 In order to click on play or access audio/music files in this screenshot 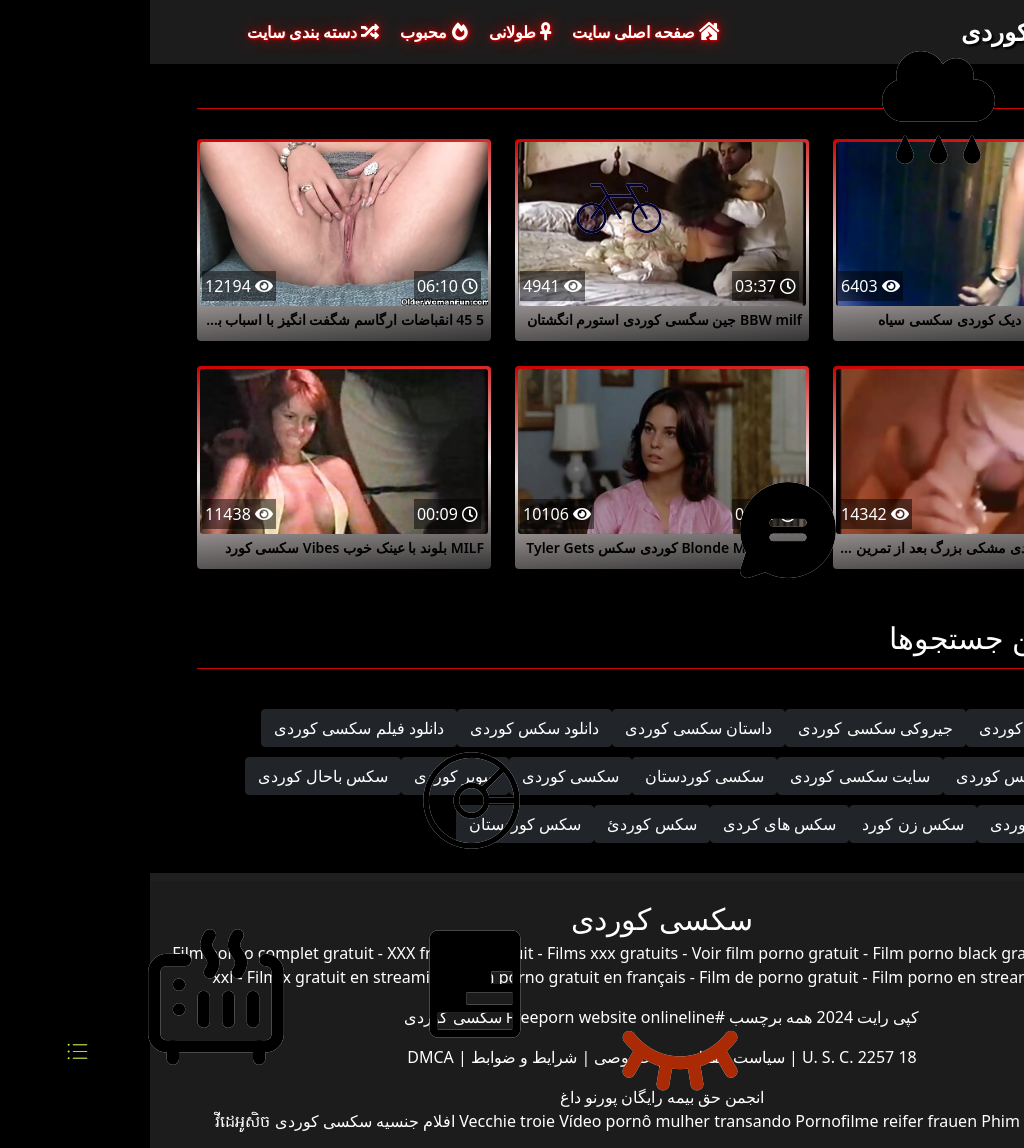, I will do `click(471, 800)`.